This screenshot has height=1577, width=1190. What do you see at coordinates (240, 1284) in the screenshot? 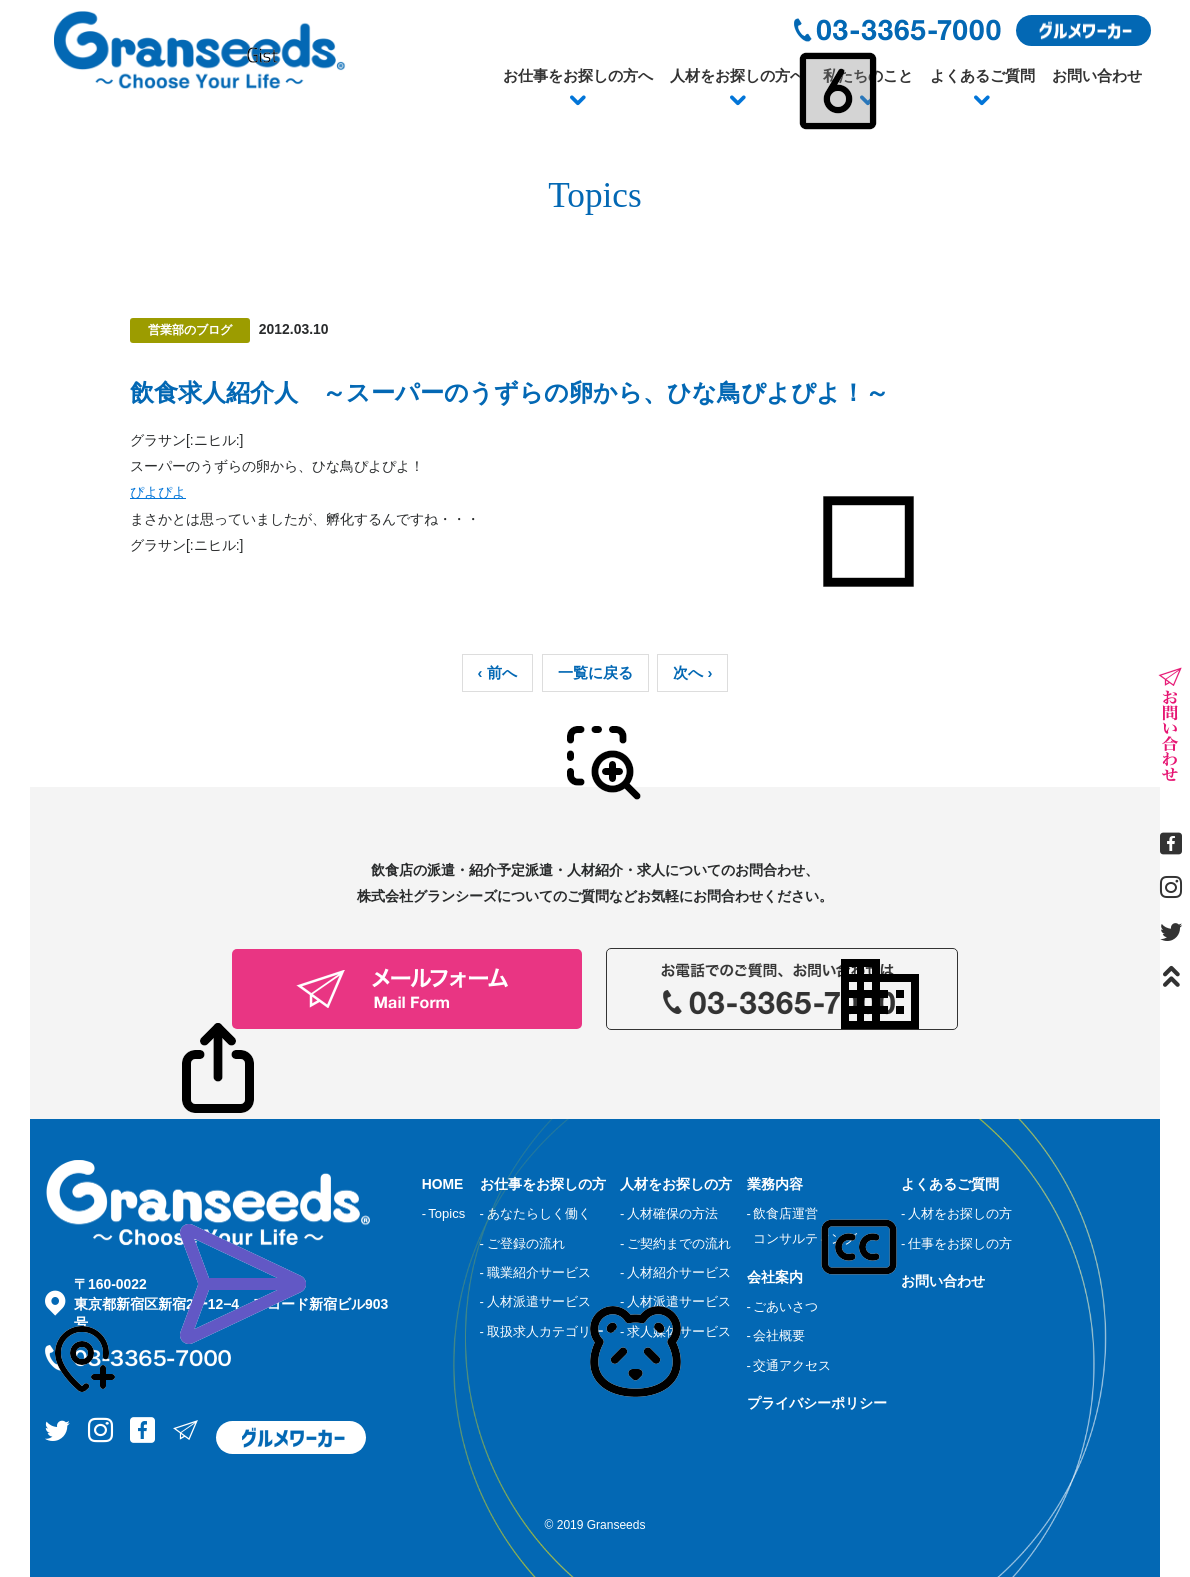
I see `send a message` at bounding box center [240, 1284].